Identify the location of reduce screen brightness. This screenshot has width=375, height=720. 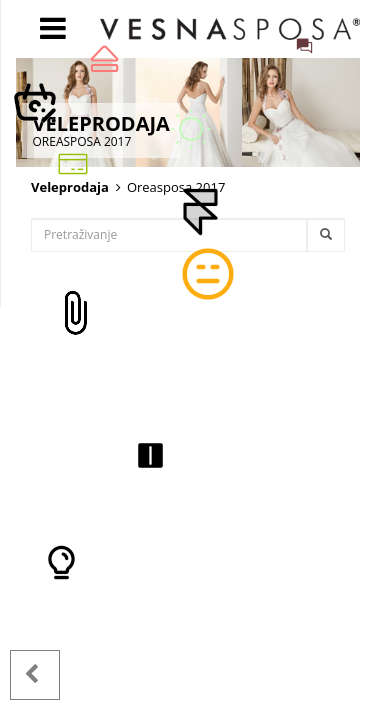
(191, 129).